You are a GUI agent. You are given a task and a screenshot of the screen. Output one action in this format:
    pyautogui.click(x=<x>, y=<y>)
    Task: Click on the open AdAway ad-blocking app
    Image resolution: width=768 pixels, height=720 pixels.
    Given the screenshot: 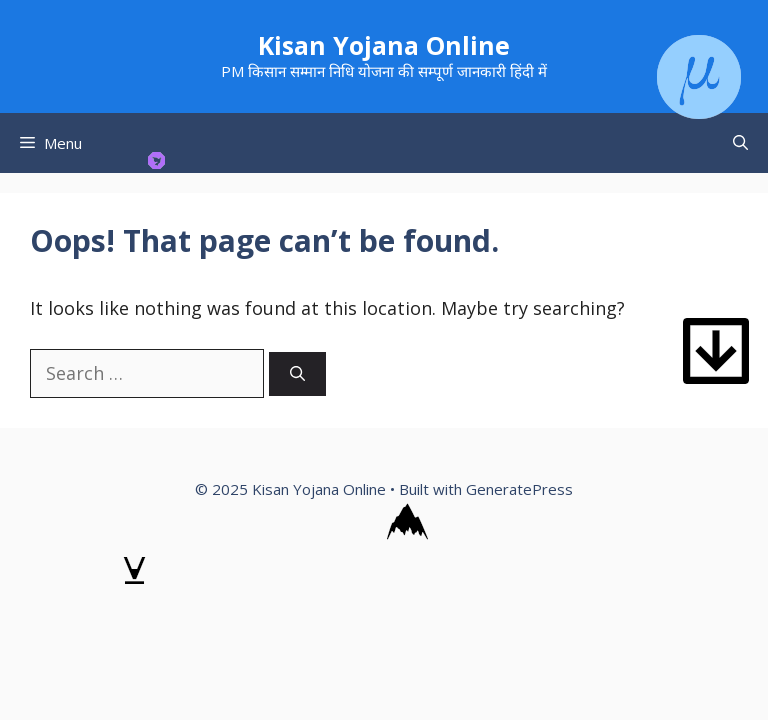 What is the action you would take?
    pyautogui.click(x=156, y=160)
    